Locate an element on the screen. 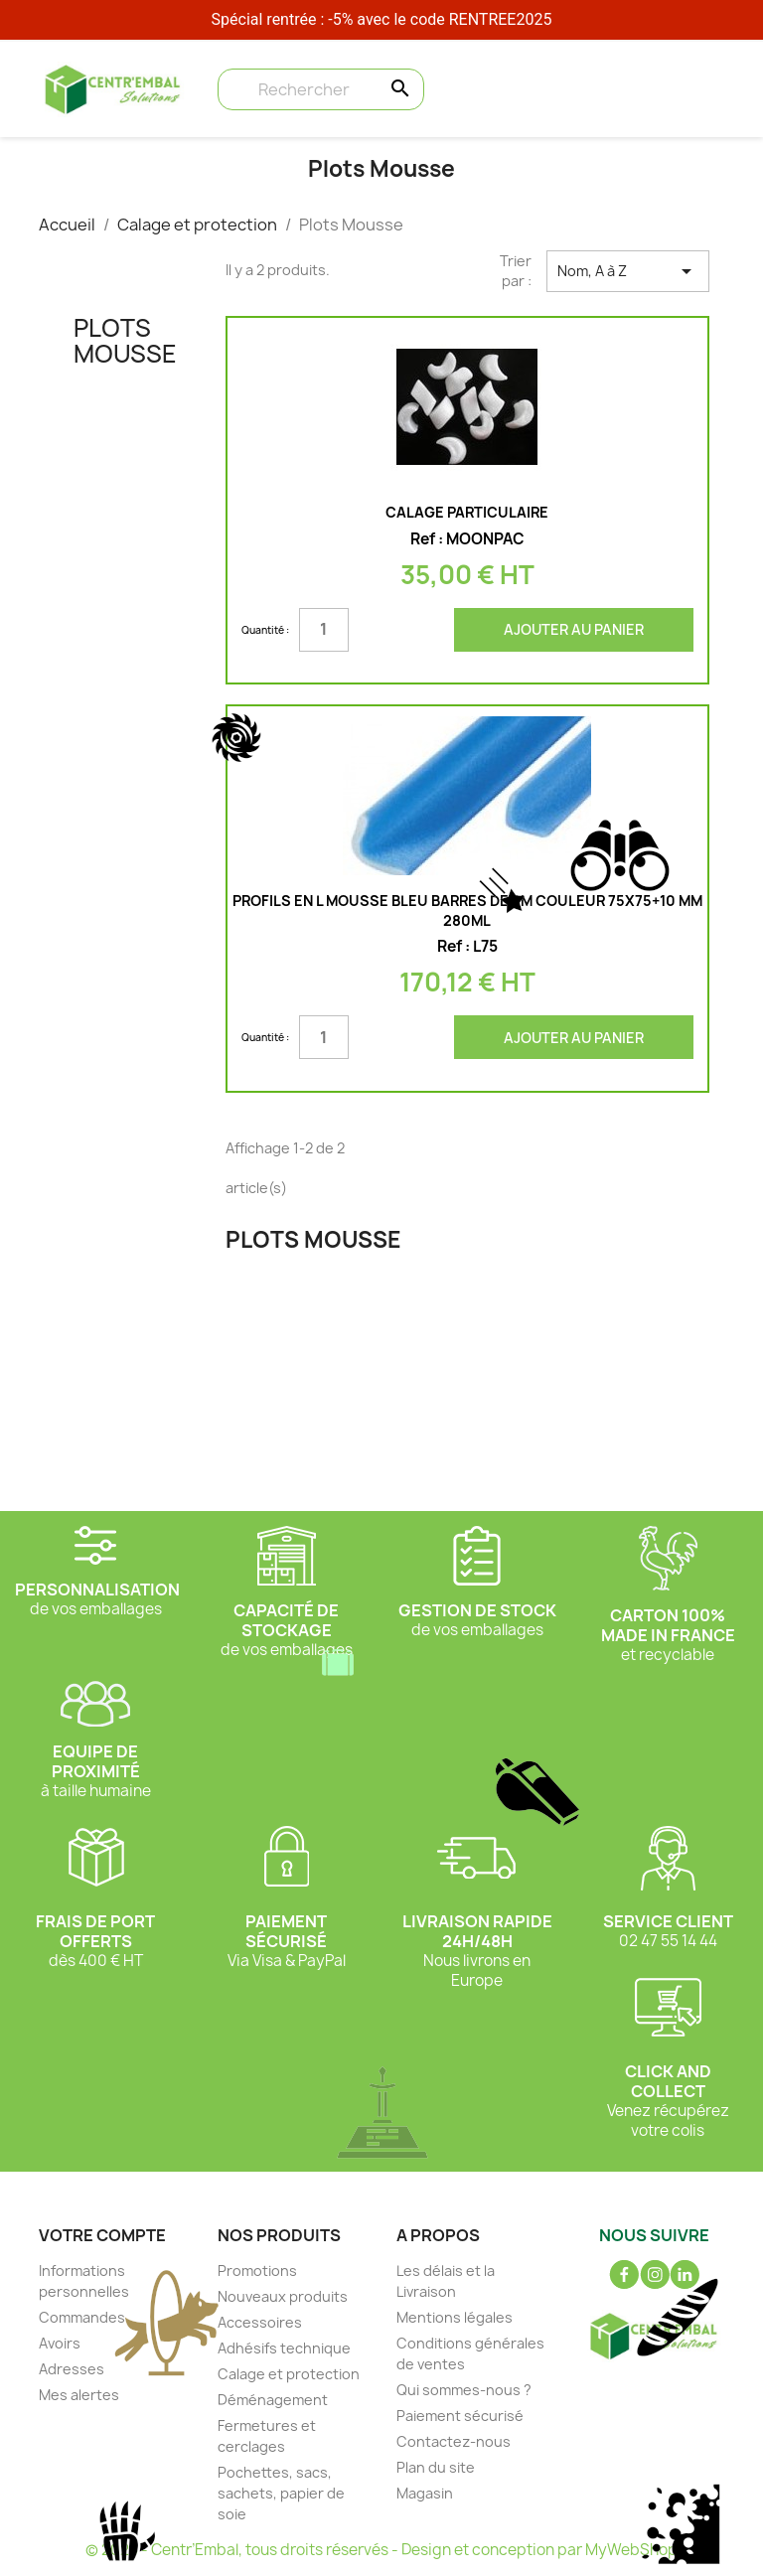  access travel or trip planning features is located at coordinates (338, 1663).